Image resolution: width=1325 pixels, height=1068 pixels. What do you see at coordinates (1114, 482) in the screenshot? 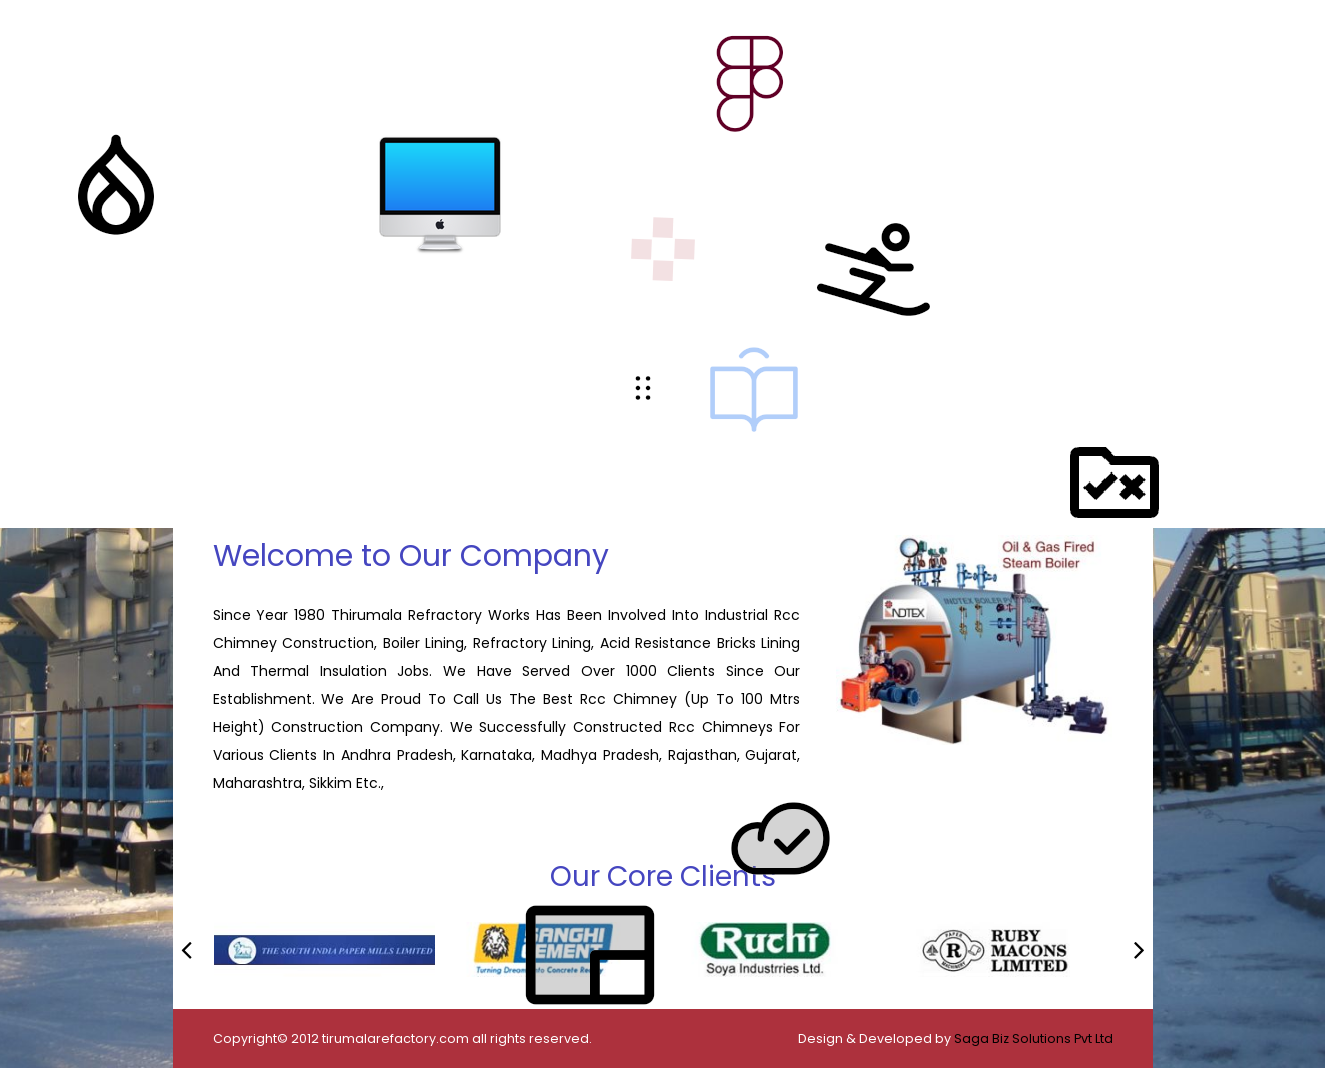
I see `access folder with validation rules` at bounding box center [1114, 482].